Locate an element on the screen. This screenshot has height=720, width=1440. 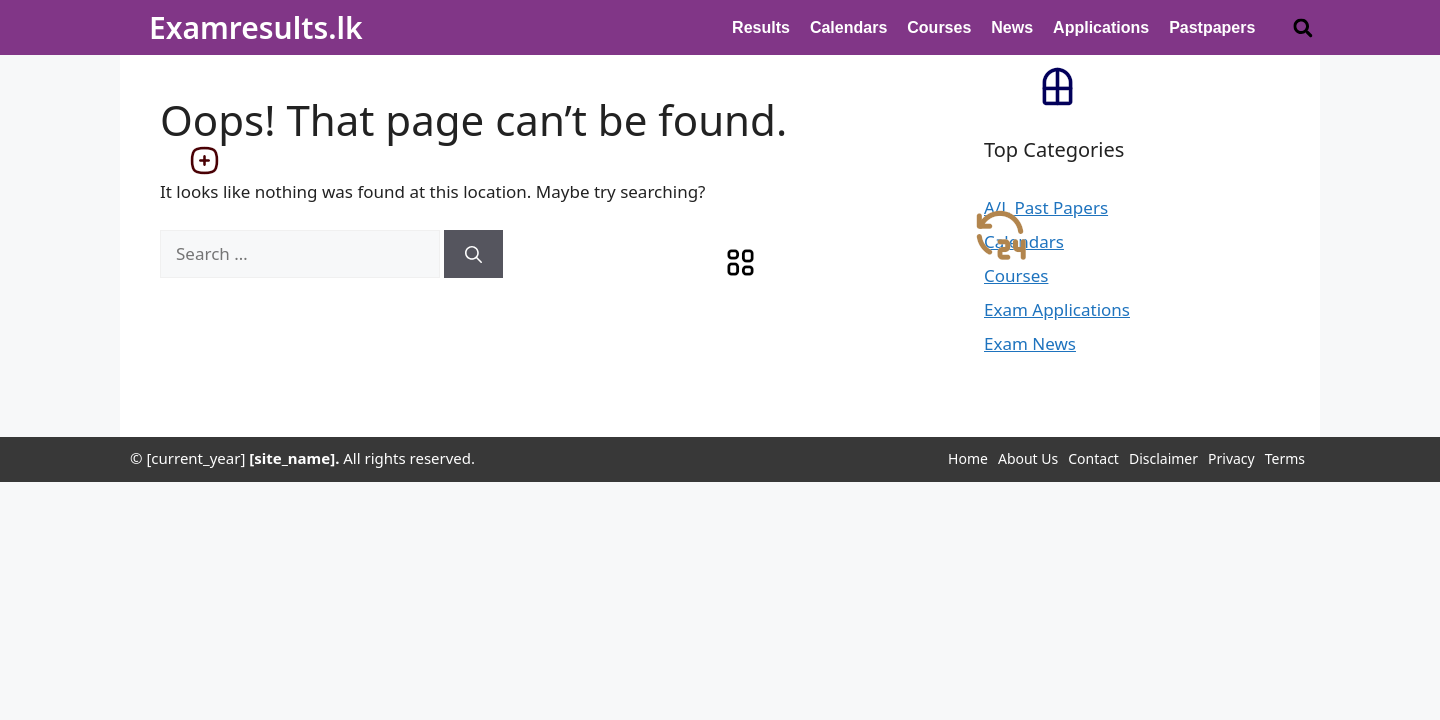
indicates 24-hour availability or support is located at coordinates (1000, 234).